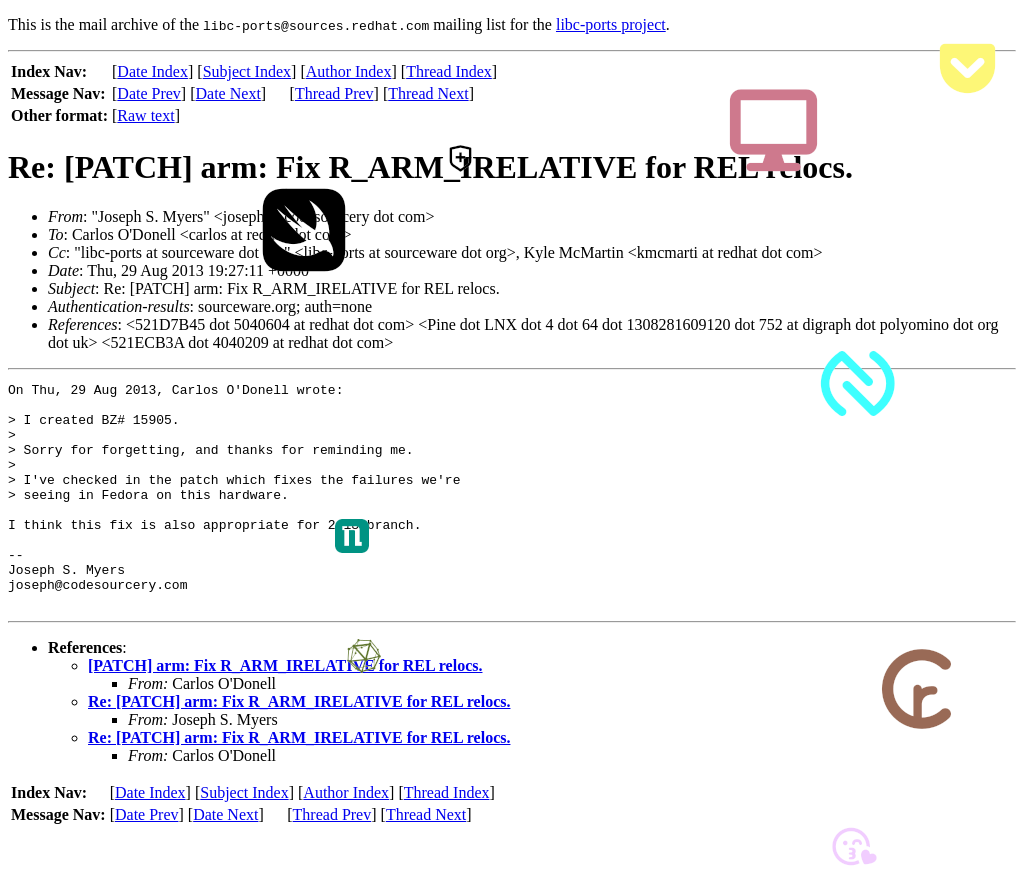 This screenshot has height=880, width=1024. I want to click on swift programming language logo, so click(304, 230).